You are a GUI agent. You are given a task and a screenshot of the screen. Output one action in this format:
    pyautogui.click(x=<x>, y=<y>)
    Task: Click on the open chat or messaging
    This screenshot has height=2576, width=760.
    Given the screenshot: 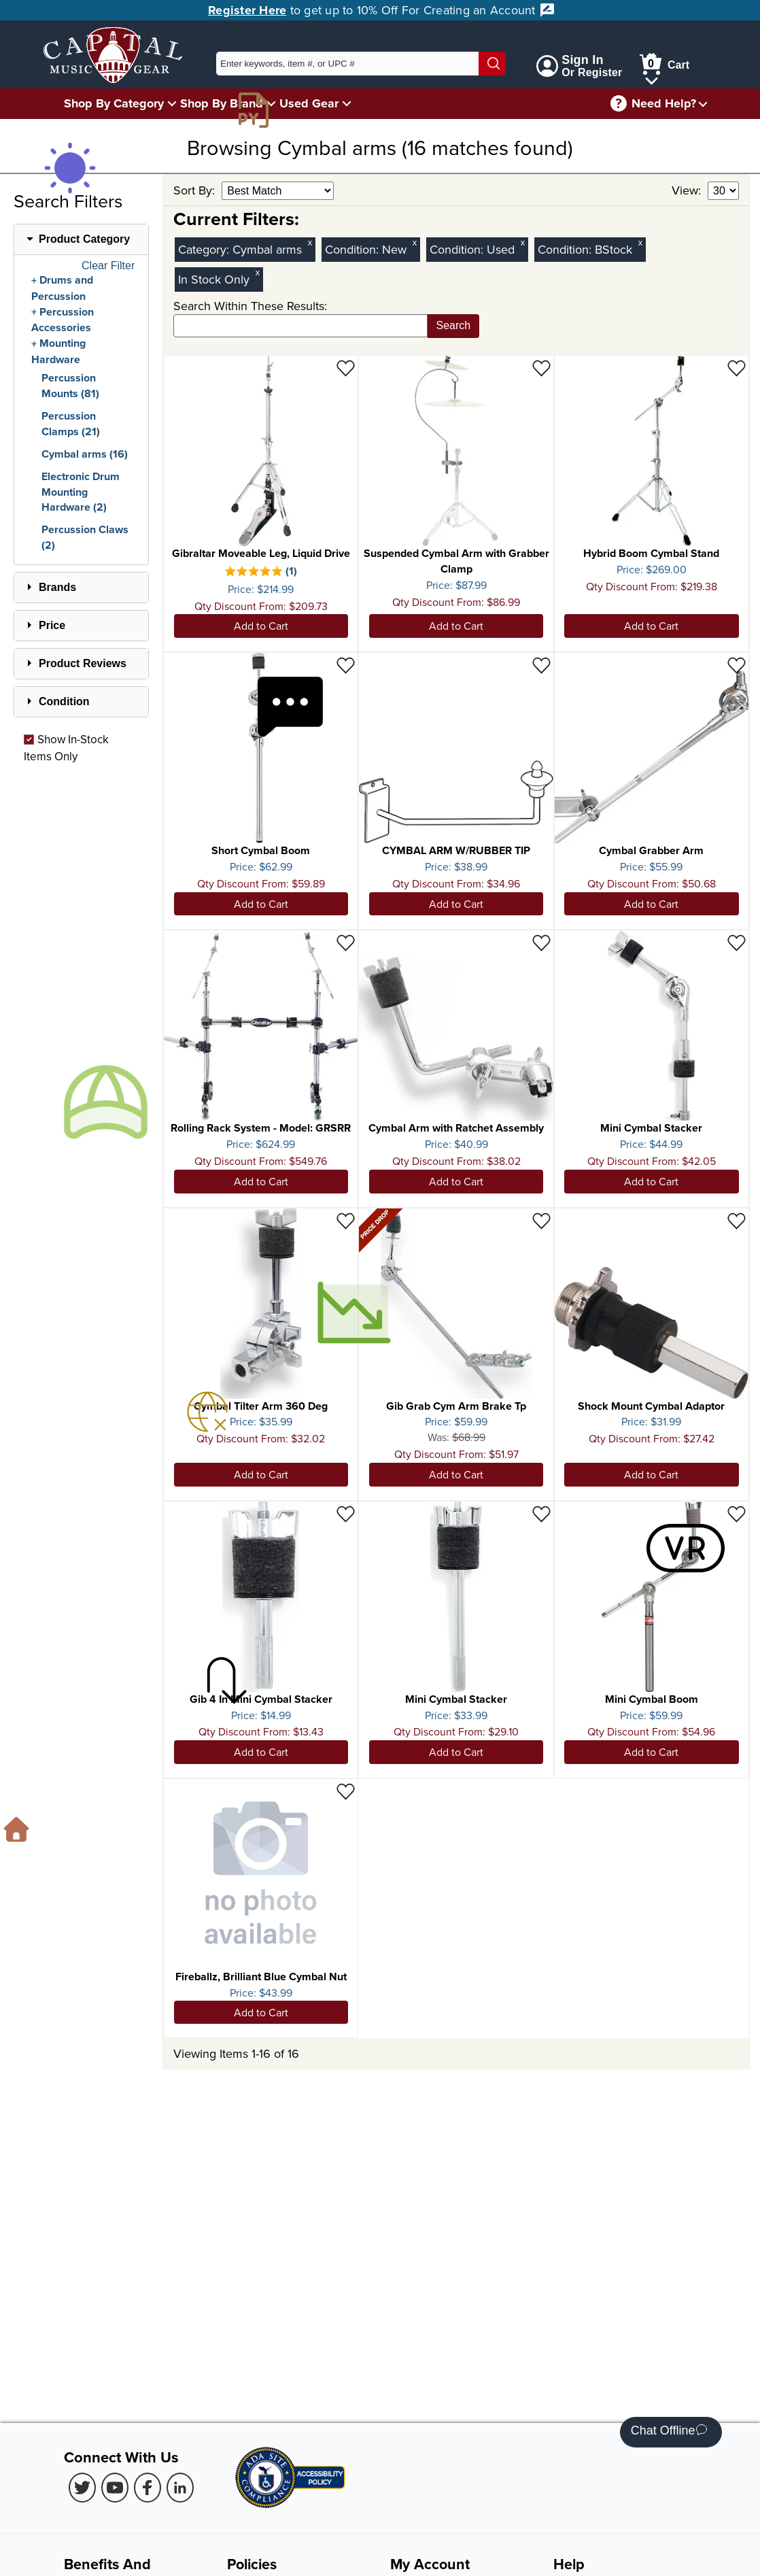 What is the action you would take?
    pyautogui.click(x=290, y=702)
    